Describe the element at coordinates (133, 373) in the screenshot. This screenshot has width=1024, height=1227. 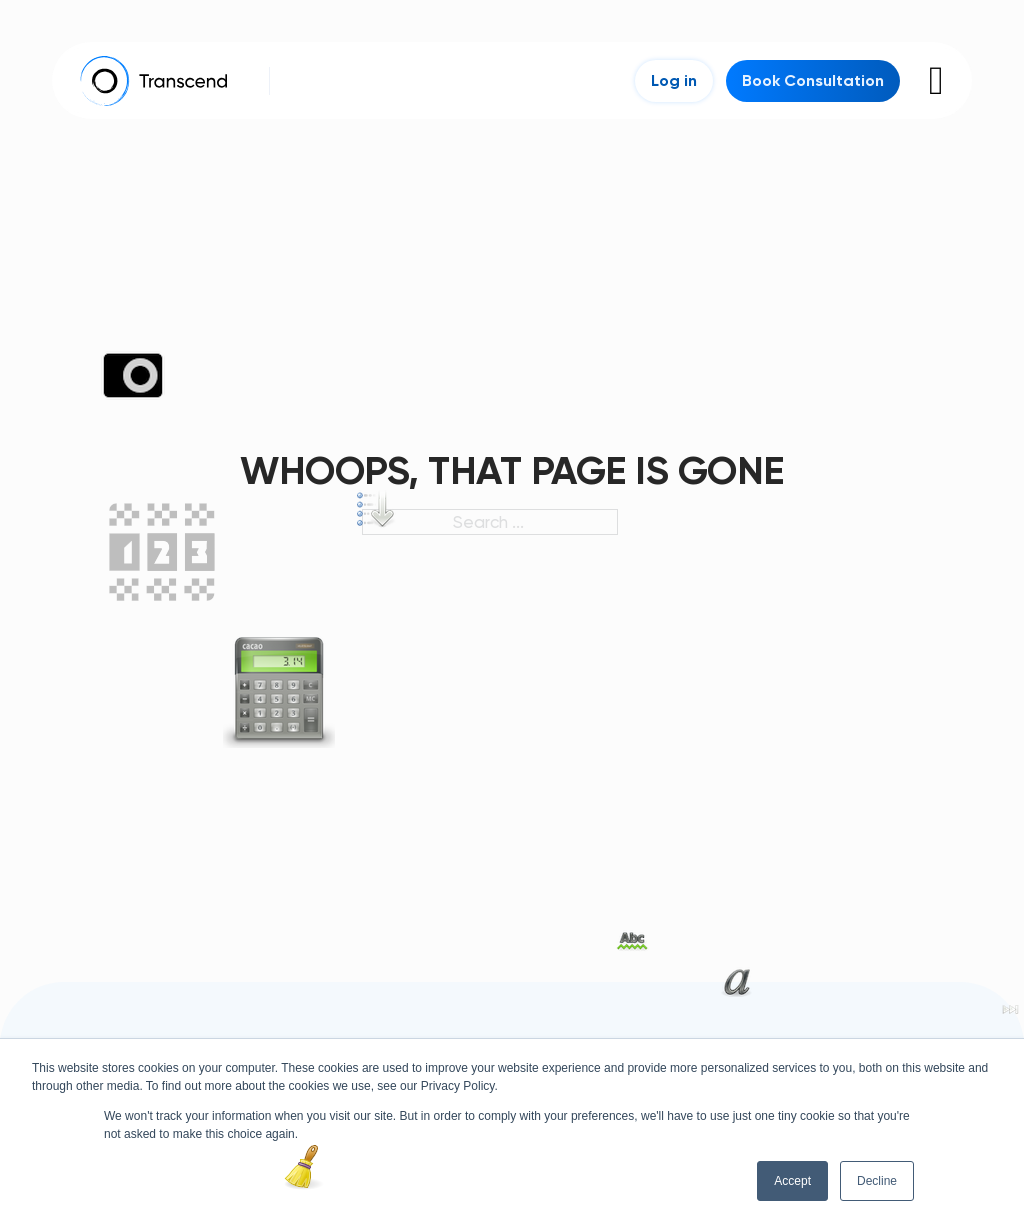
I see `ipod shuffle device in sidebar` at that location.